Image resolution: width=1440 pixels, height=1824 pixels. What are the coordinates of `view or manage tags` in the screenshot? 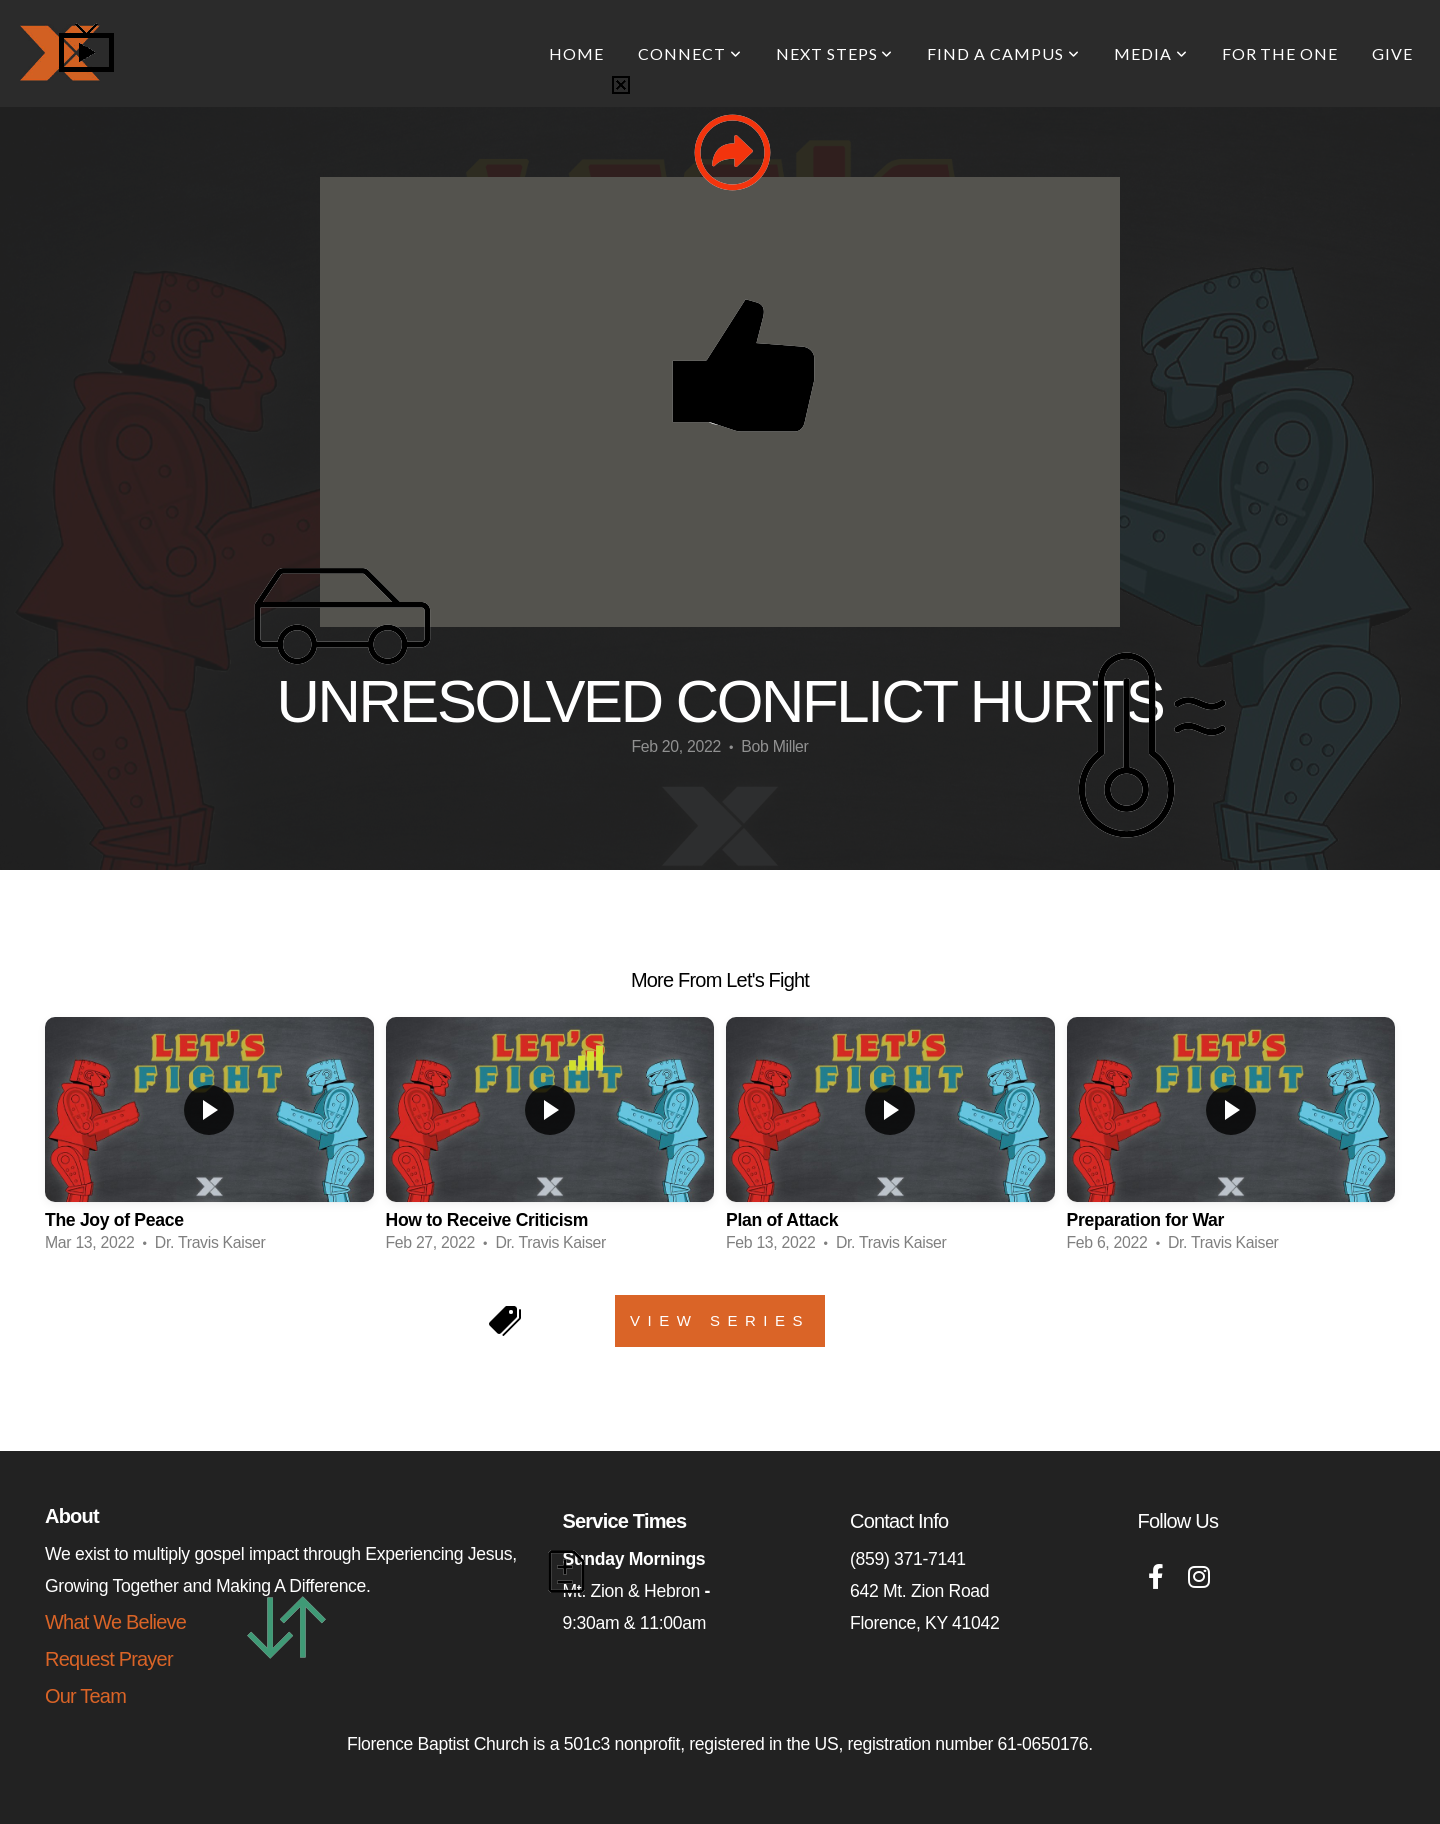 It's located at (505, 1321).